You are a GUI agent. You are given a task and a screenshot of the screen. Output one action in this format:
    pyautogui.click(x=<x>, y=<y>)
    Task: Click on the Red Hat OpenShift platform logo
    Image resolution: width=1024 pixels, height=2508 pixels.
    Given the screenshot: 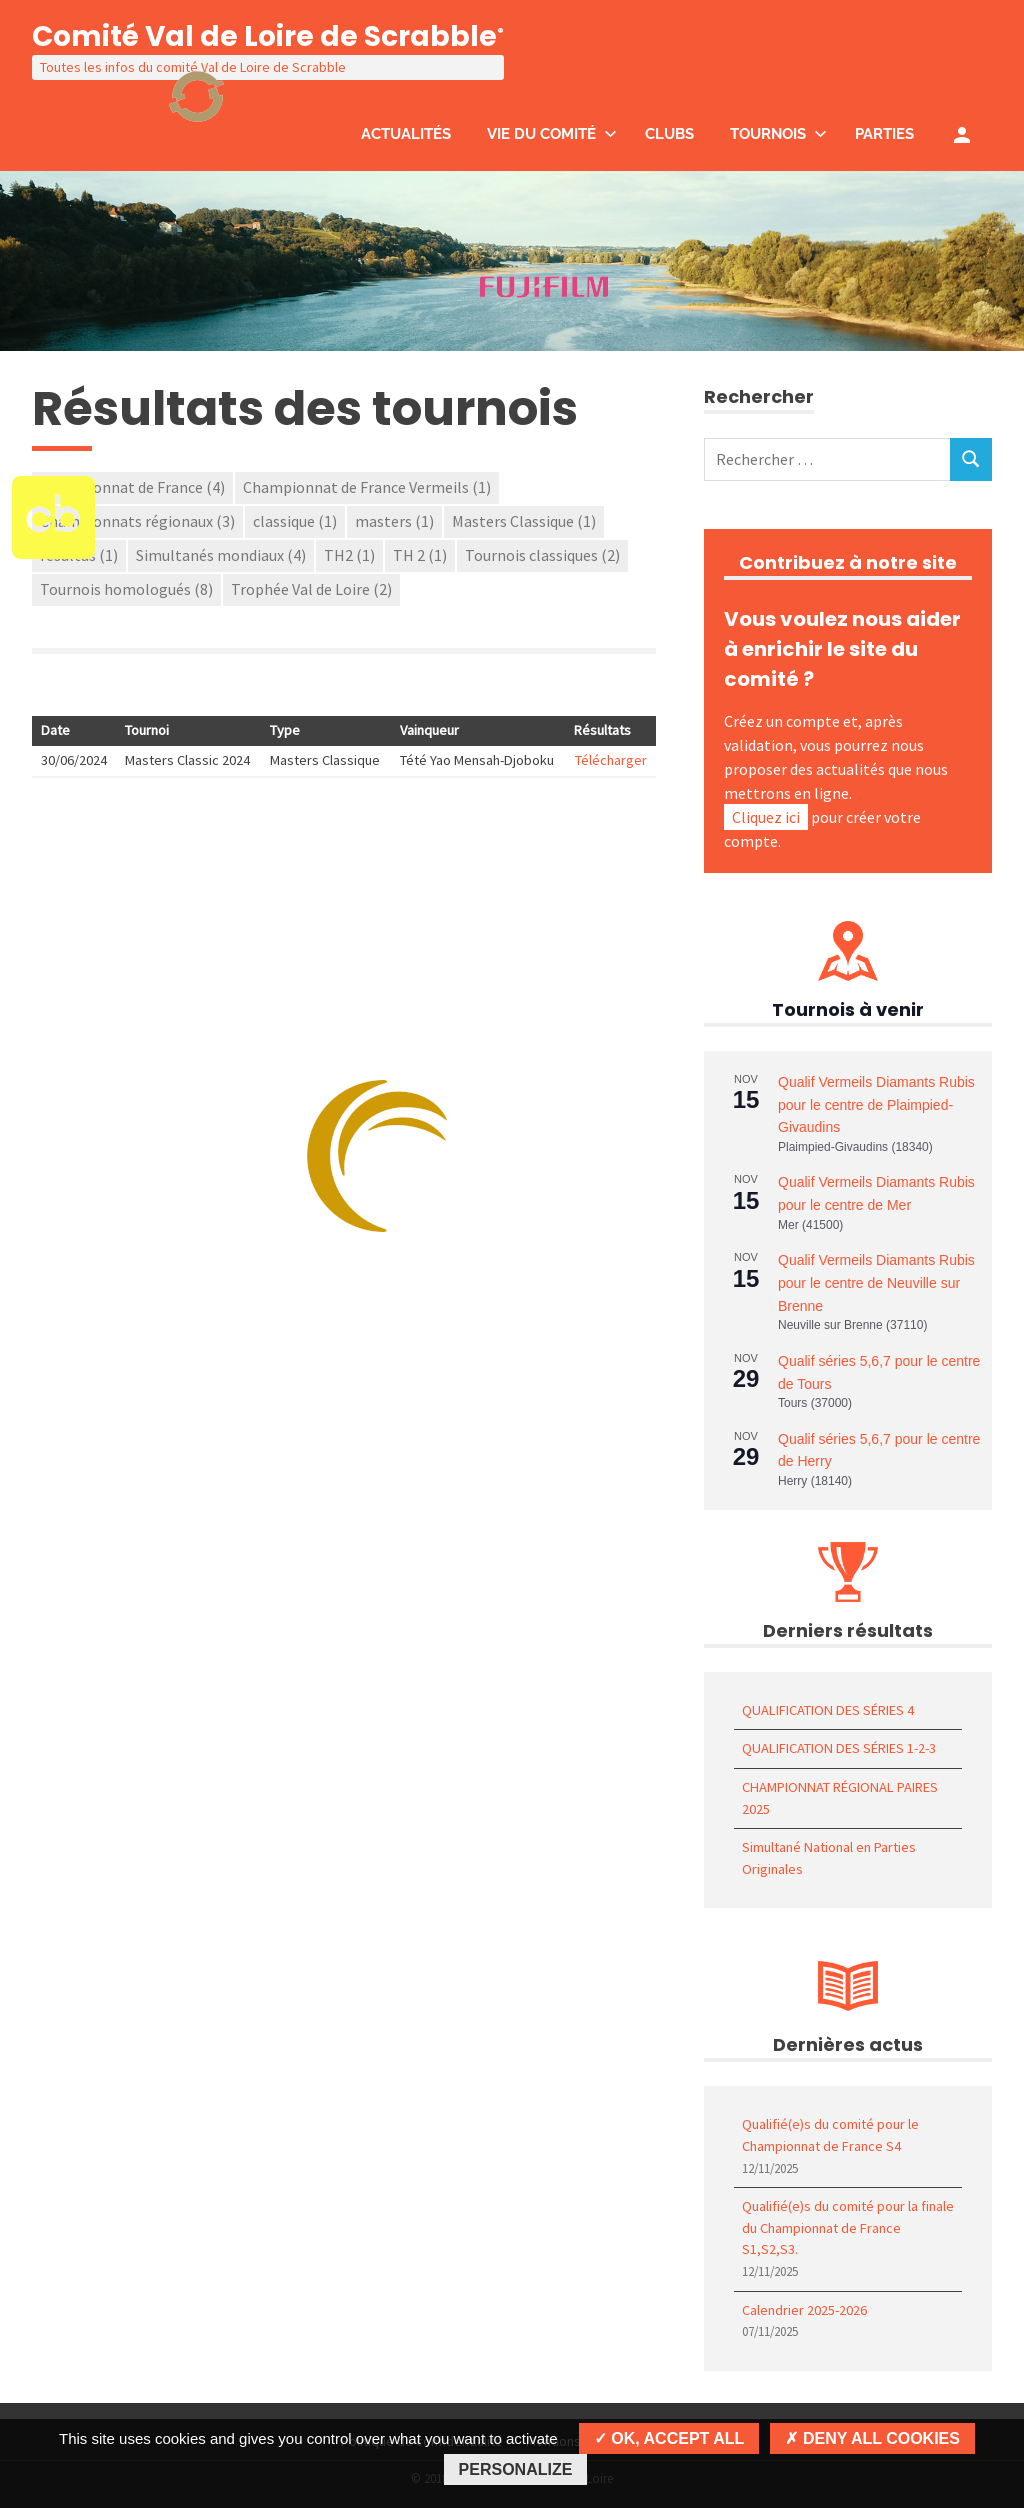 What is the action you would take?
    pyautogui.click(x=196, y=96)
    